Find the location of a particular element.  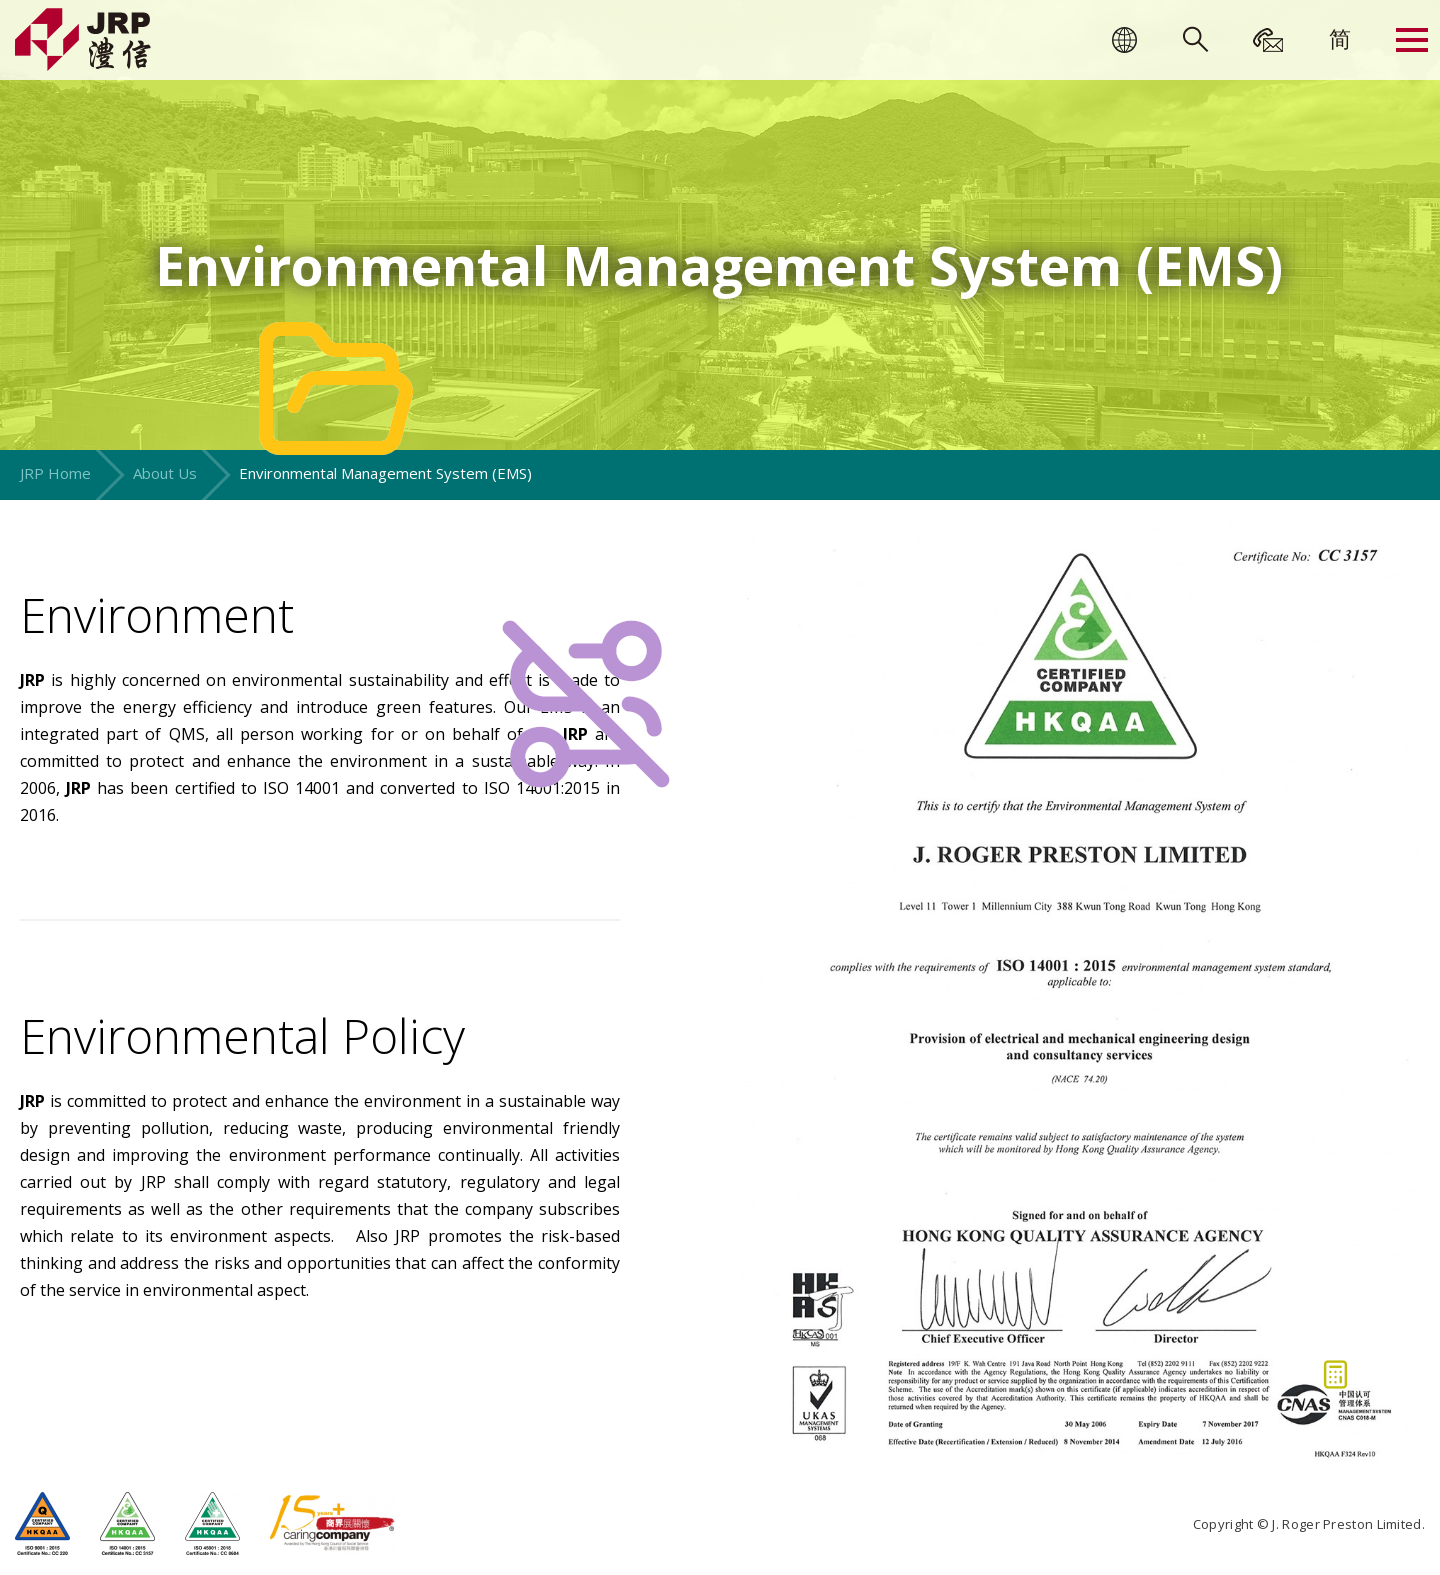

disable route navigation is located at coordinates (586, 704).